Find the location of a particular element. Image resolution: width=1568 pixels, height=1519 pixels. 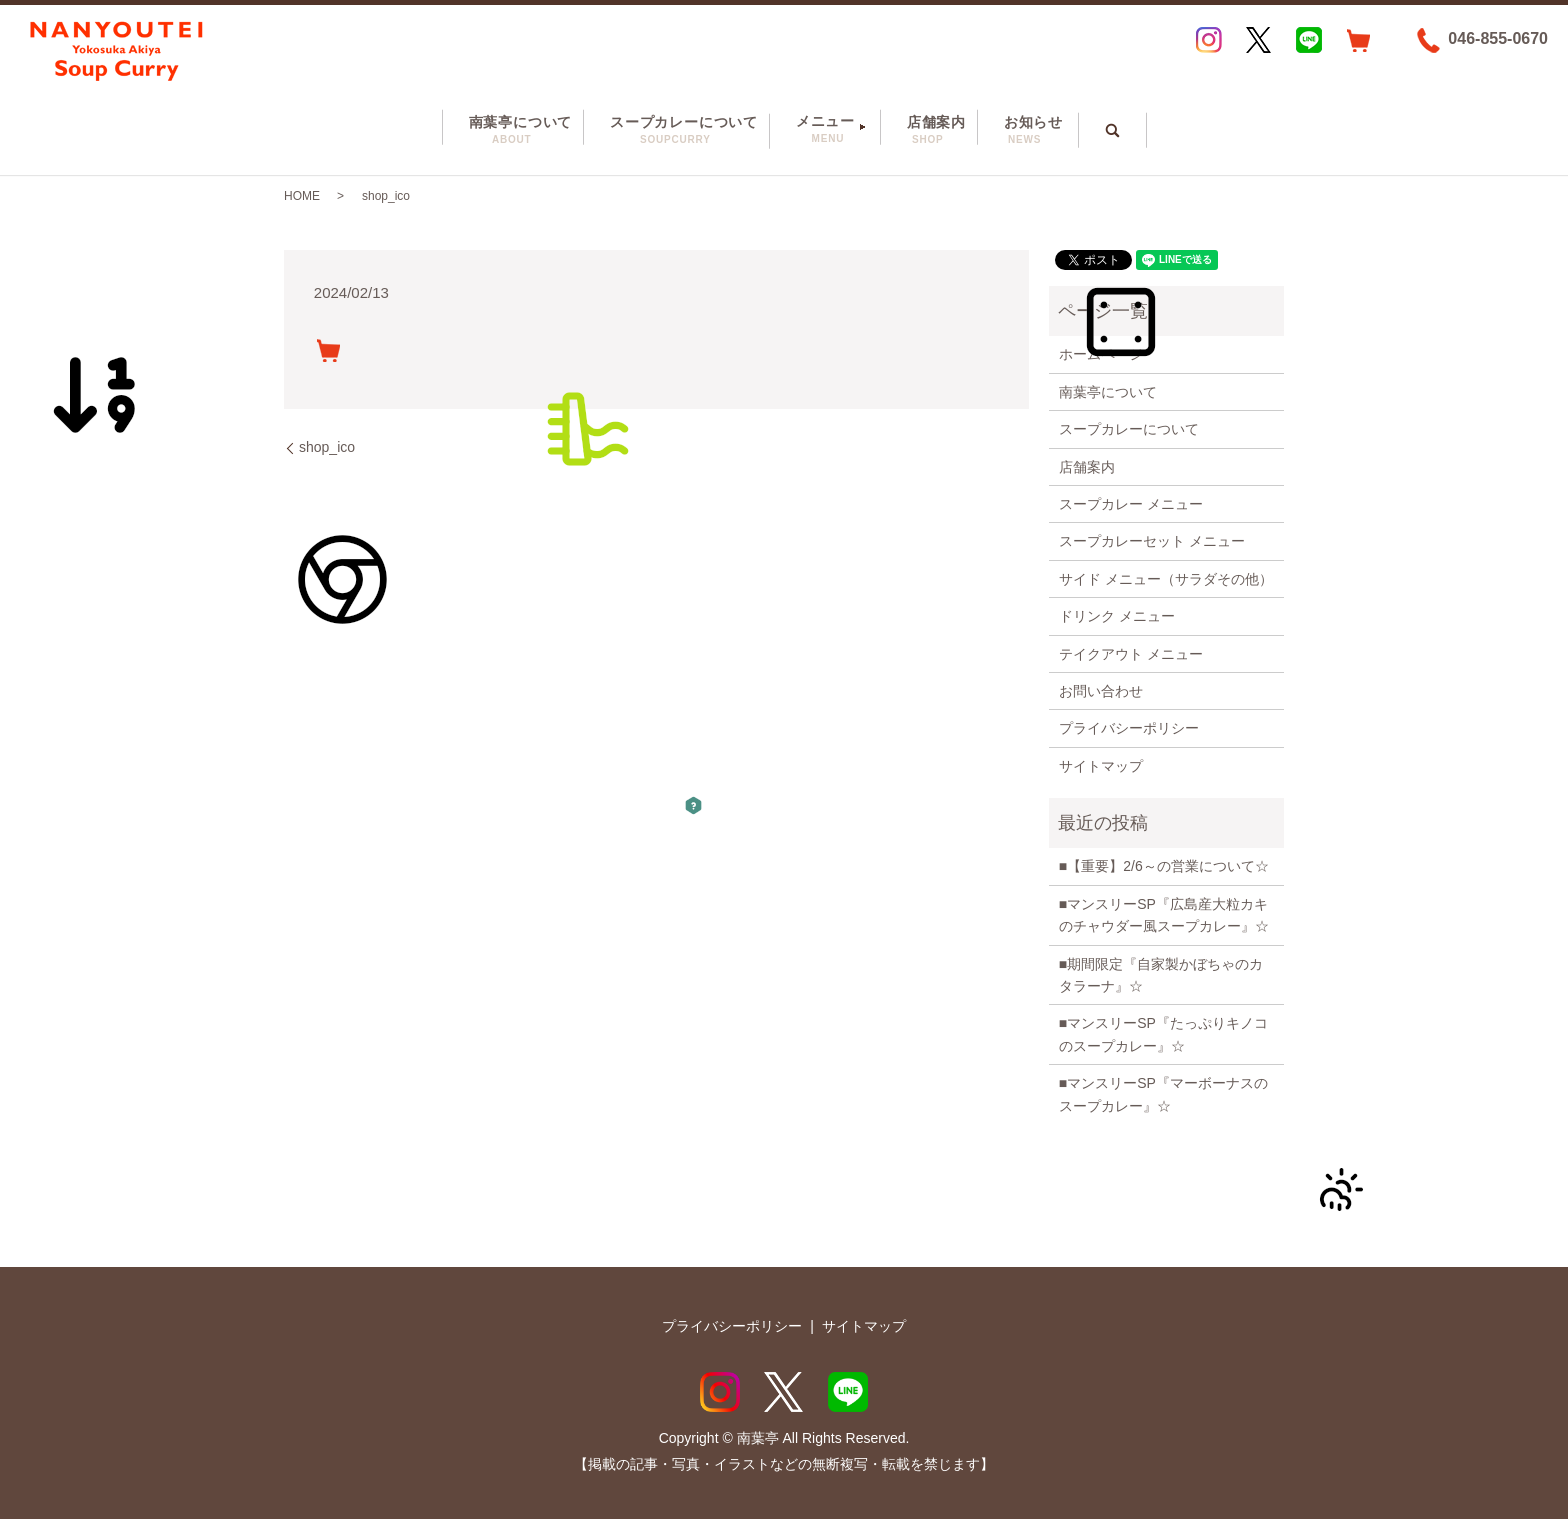

sort numbers in ascending order is located at coordinates (97, 395).